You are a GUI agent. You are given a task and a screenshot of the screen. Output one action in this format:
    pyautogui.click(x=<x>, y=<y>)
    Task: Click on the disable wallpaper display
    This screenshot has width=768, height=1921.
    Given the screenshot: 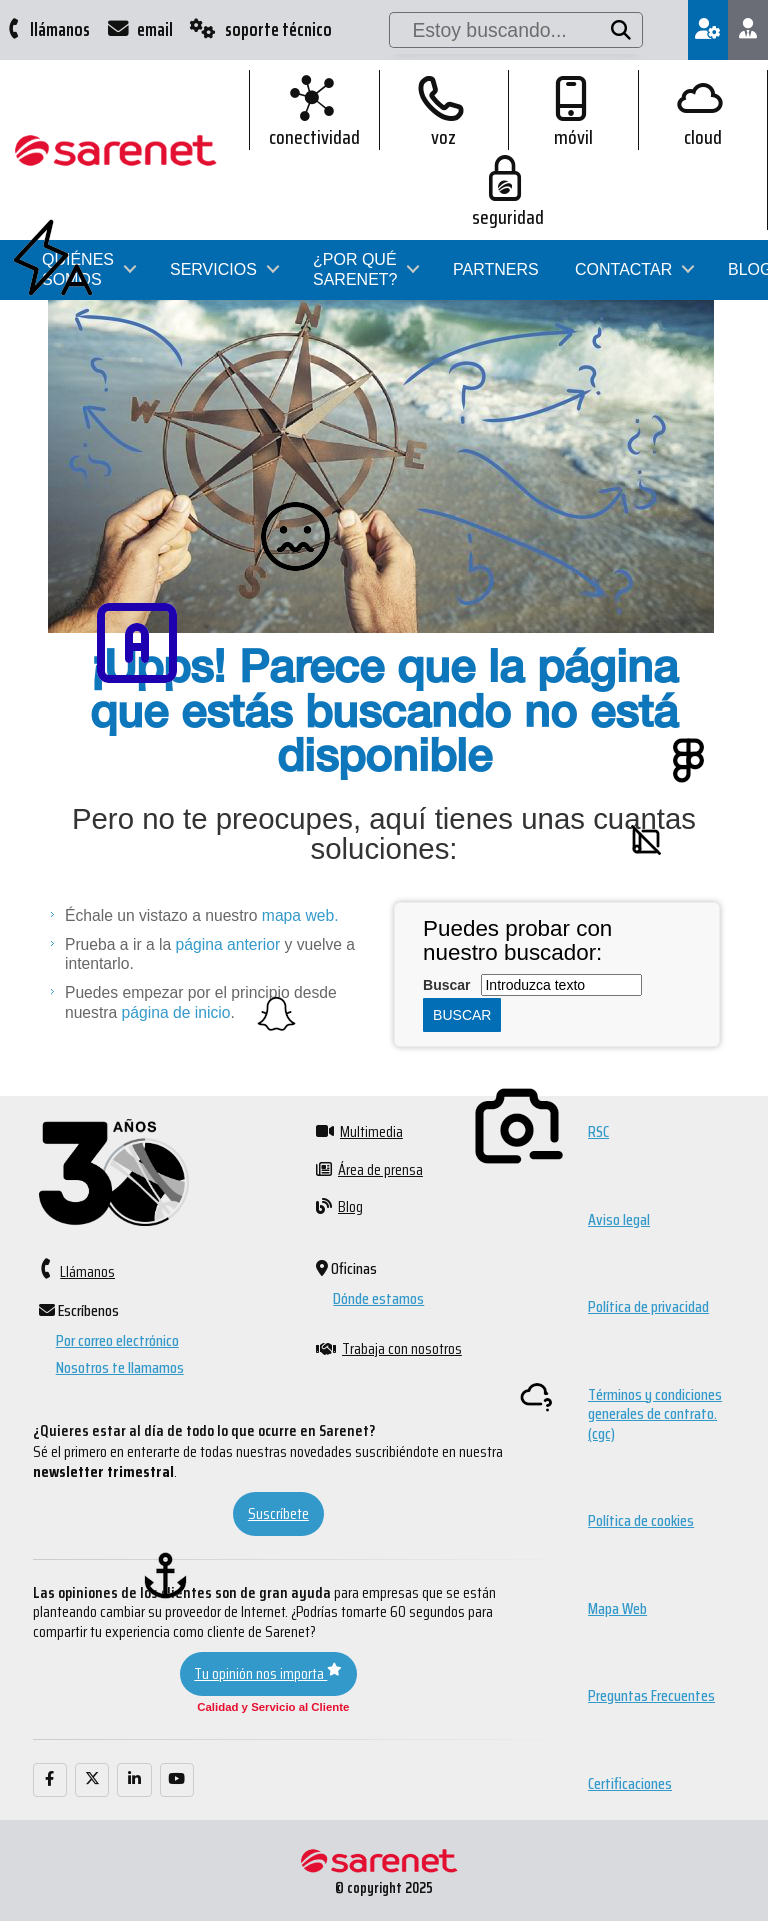 What is the action you would take?
    pyautogui.click(x=646, y=840)
    